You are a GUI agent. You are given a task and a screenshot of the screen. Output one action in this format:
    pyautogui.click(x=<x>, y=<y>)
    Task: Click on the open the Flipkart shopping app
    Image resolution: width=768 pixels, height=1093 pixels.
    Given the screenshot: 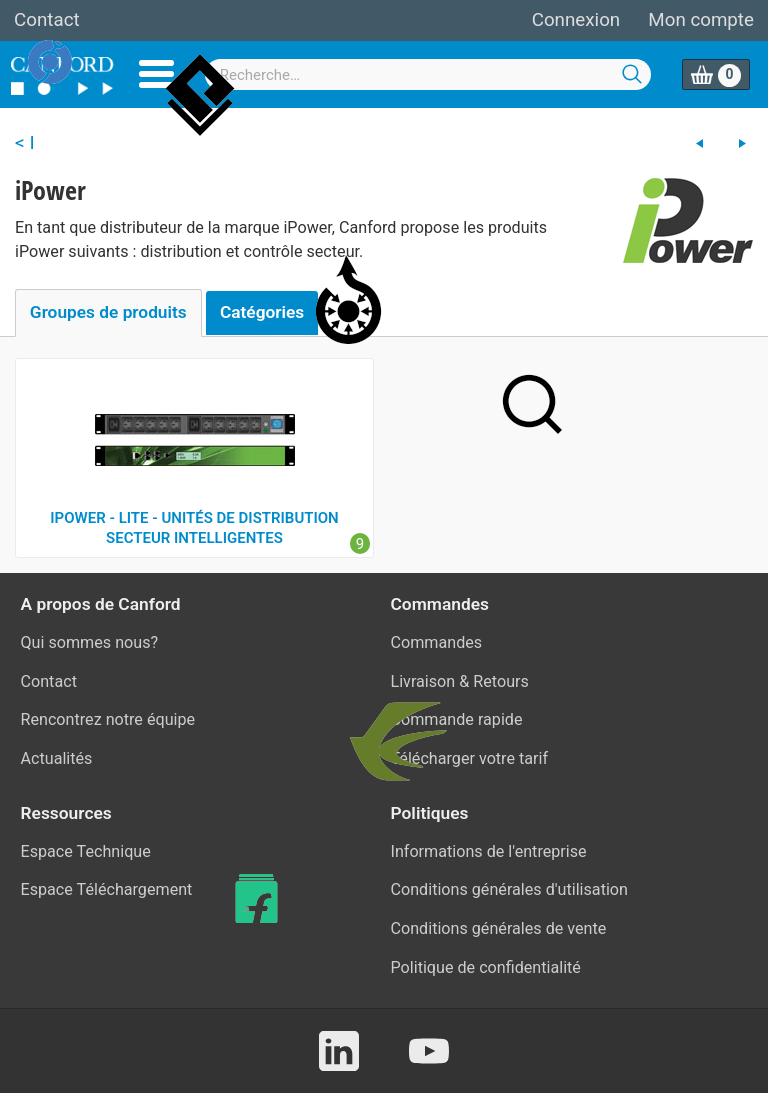 What is the action you would take?
    pyautogui.click(x=256, y=898)
    